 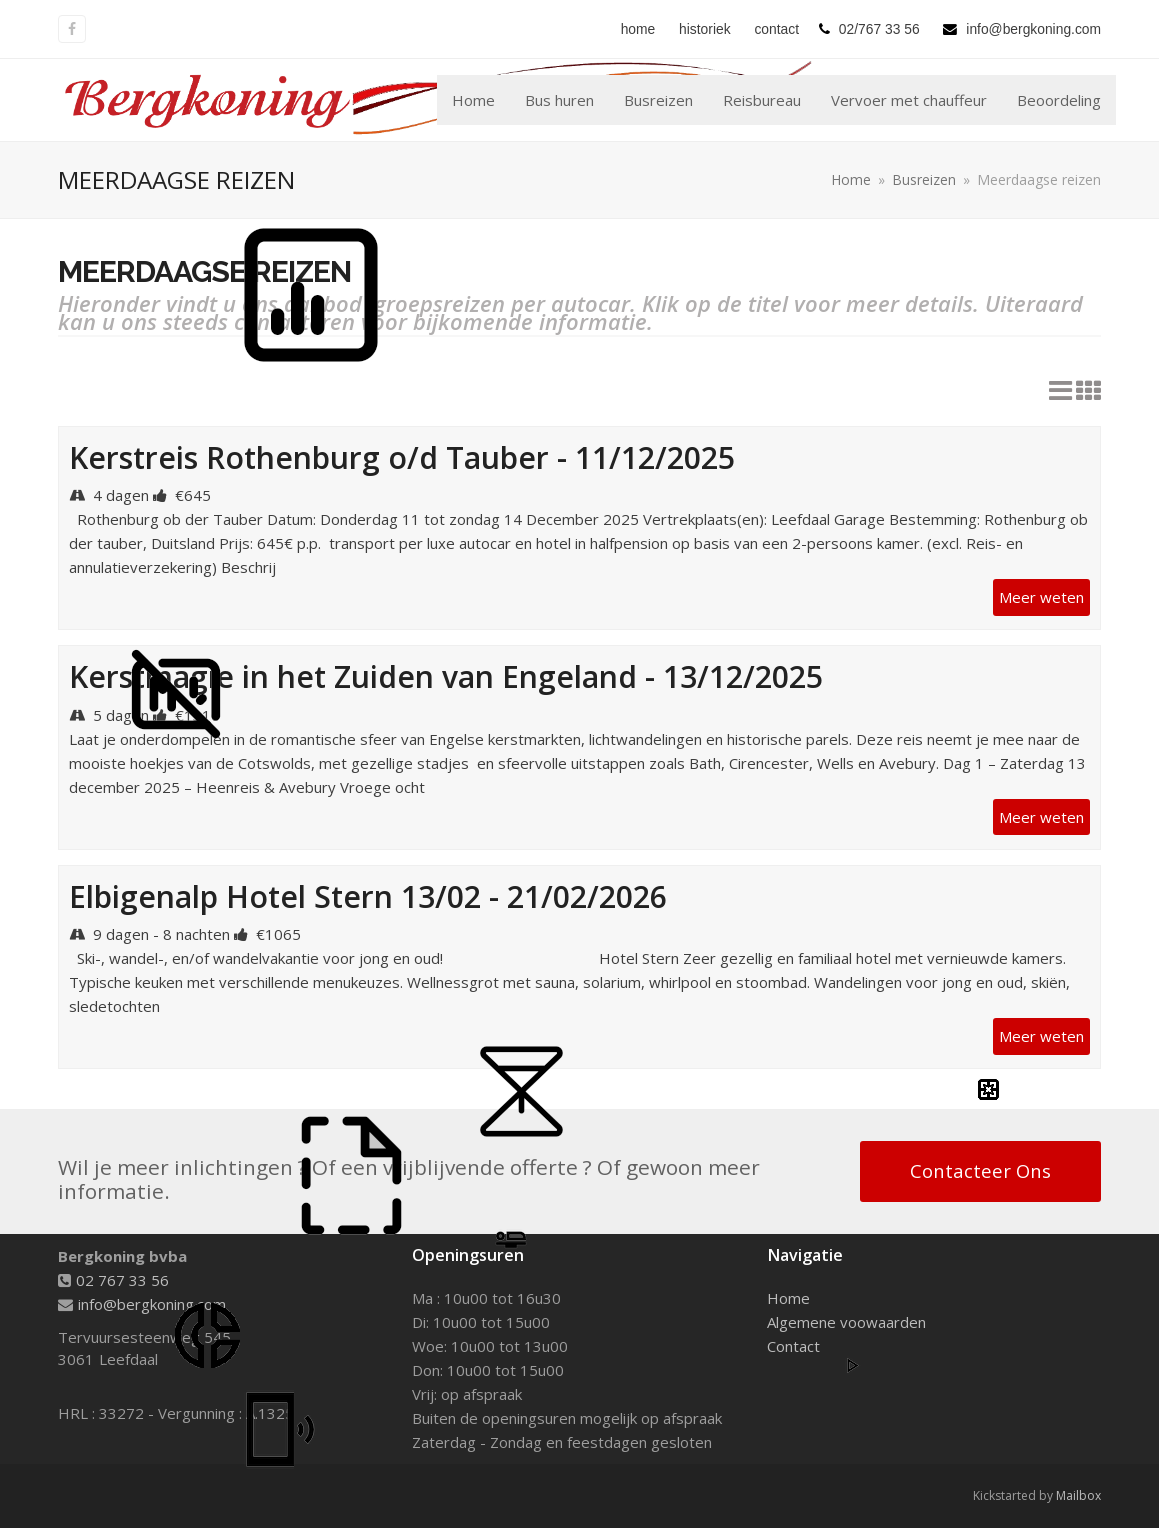 What do you see at coordinates (988, 1089) in the screenshot?
I see `view pages or documents` at bounding box center [988, 1089].